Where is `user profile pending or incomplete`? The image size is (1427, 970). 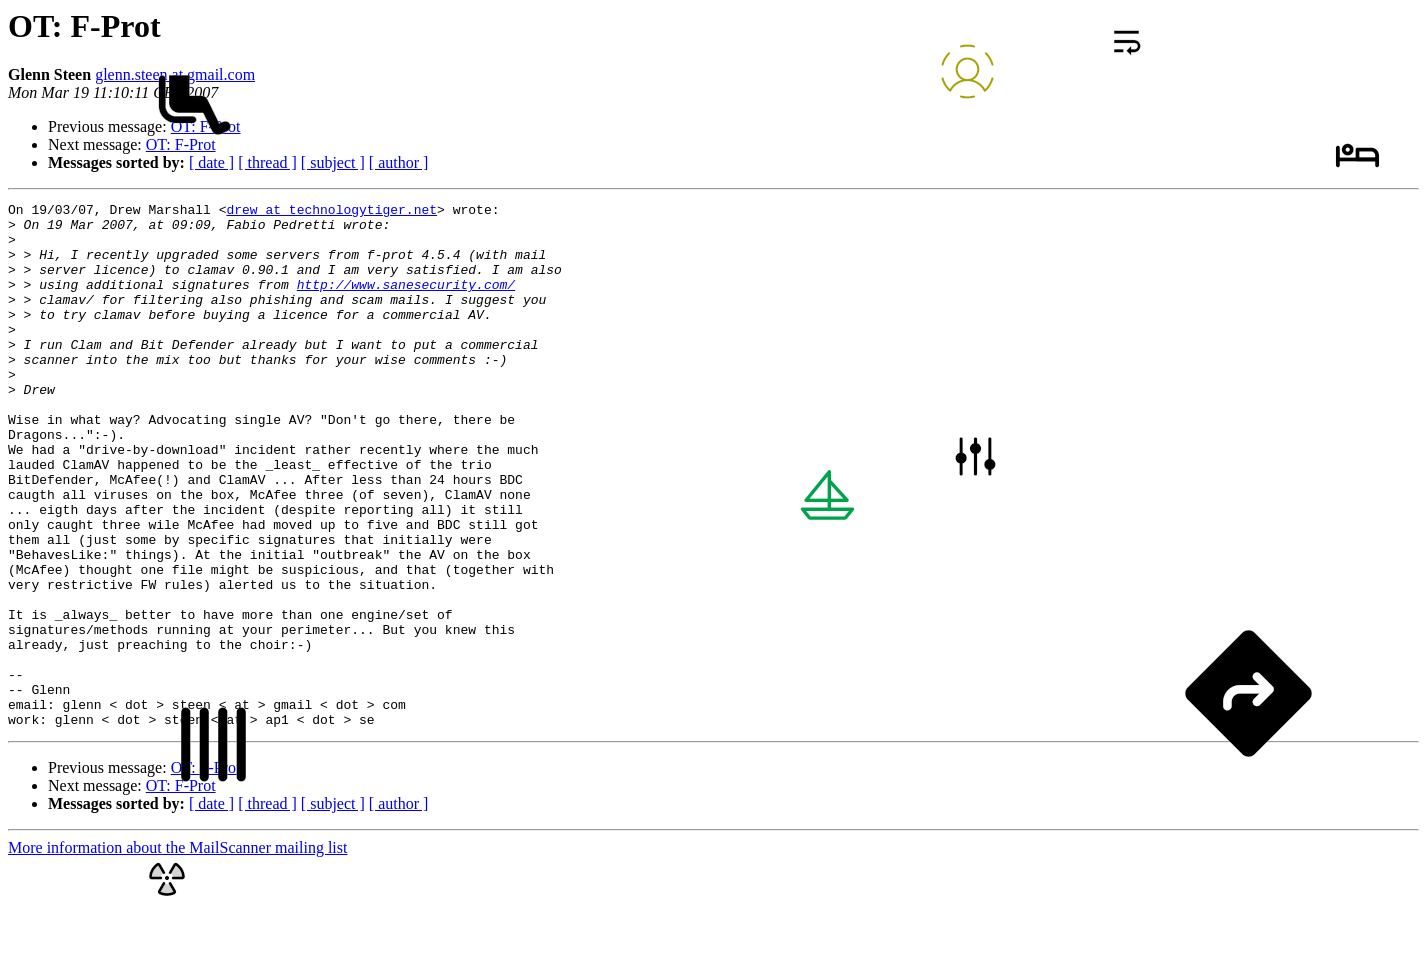
user profile pending or incomplete is located at coordinates (967, 71).